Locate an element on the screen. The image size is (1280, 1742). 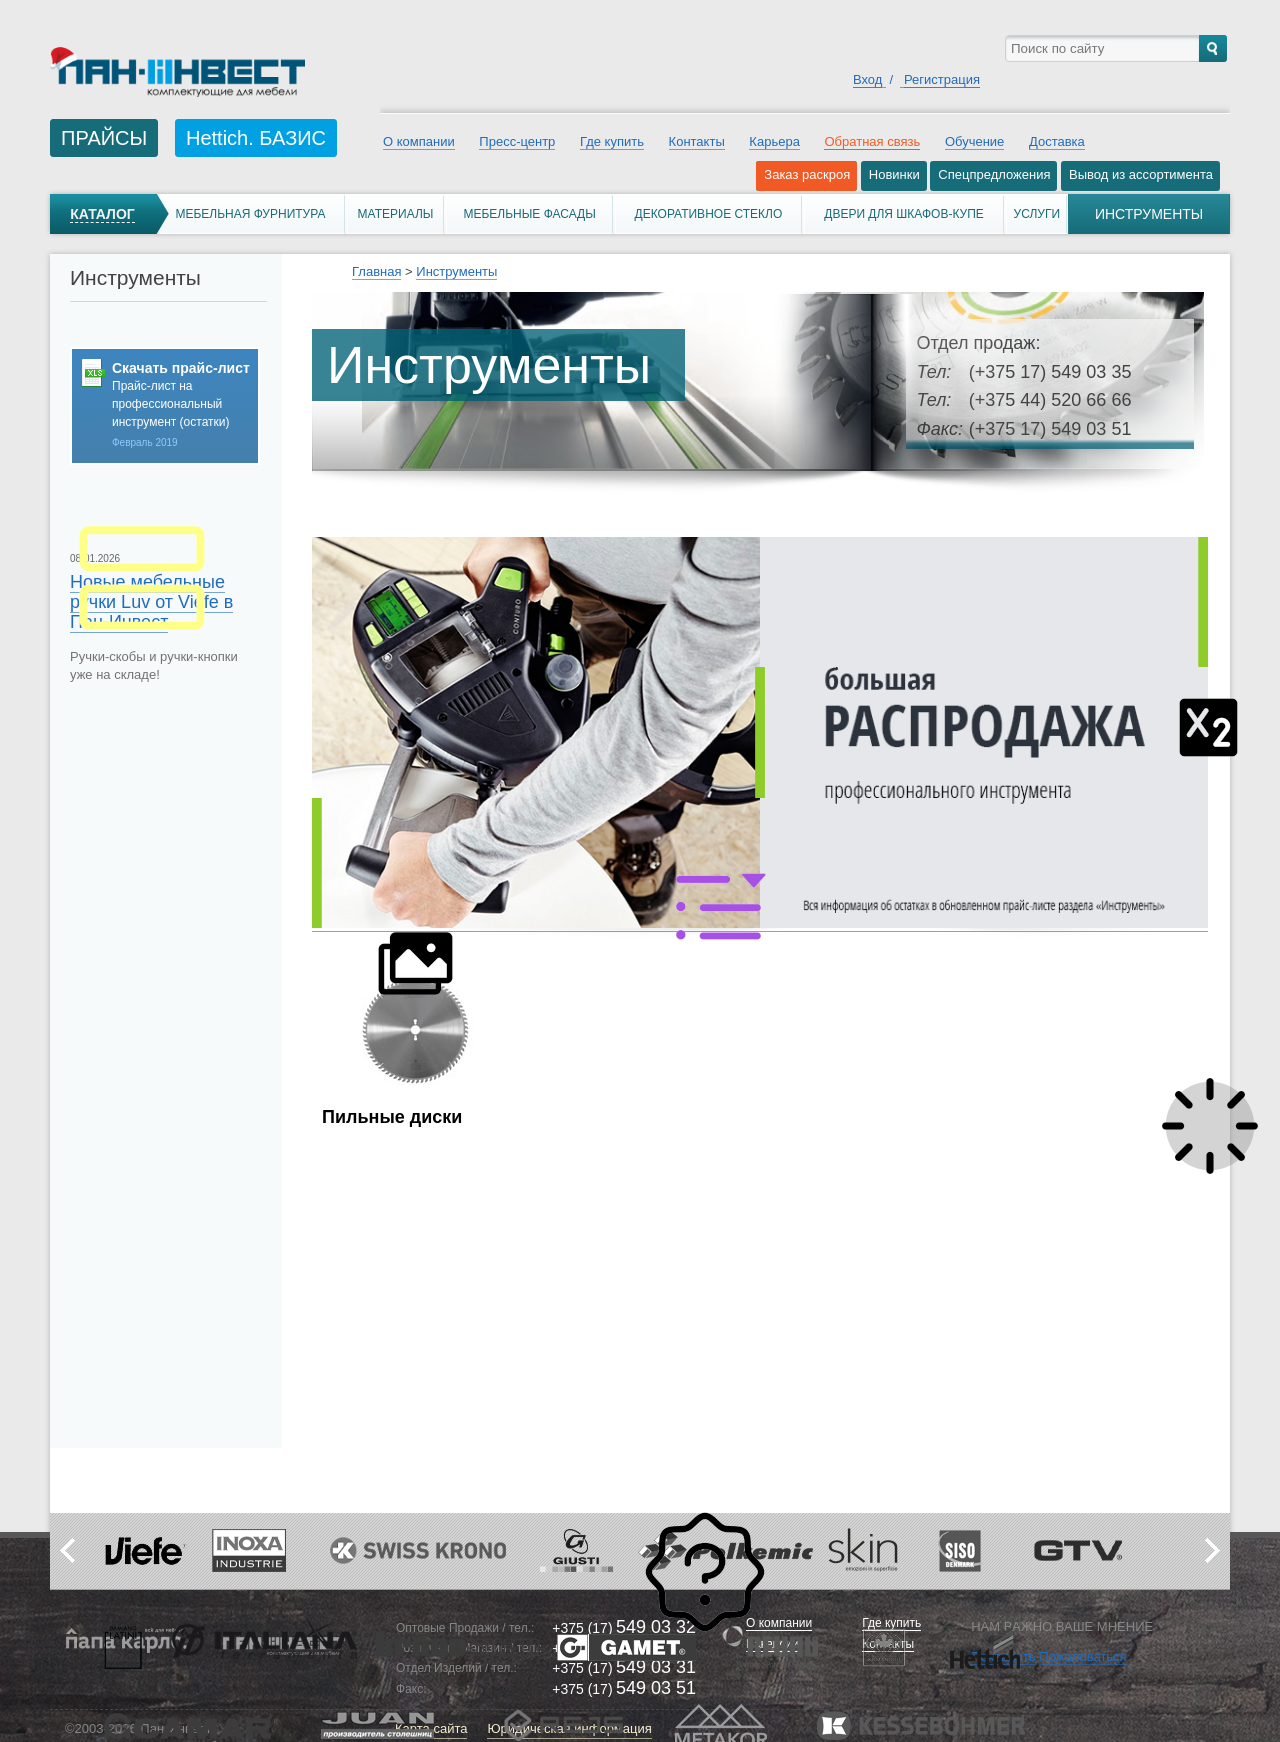
switch to row view layout is located at coordinates (142, 578).